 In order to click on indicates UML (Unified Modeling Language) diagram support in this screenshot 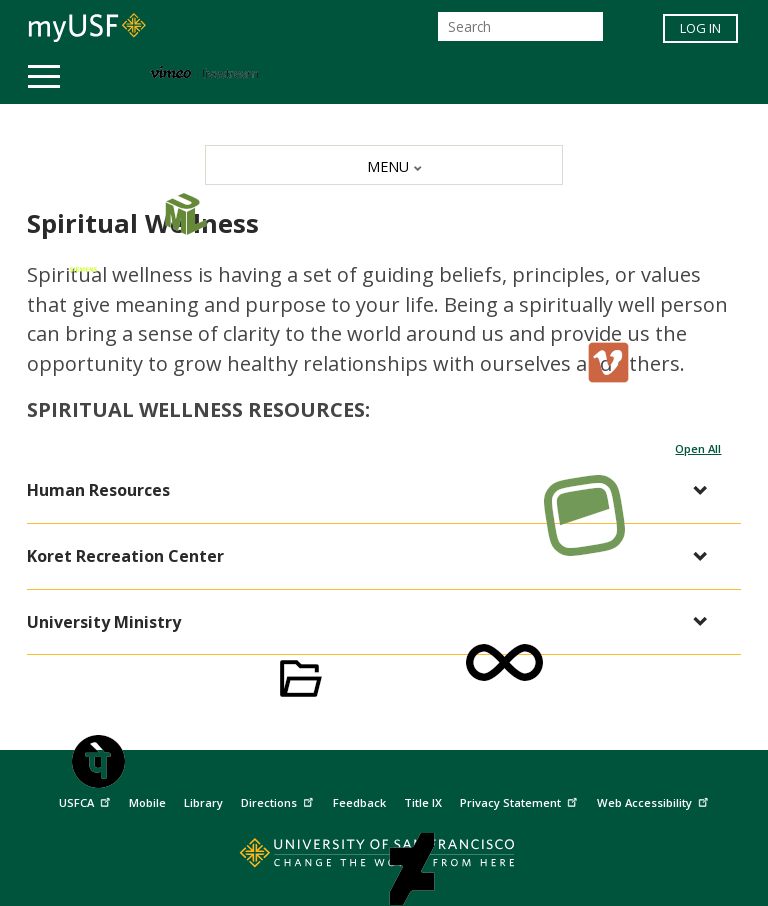, I will do `click(186, 214)`.